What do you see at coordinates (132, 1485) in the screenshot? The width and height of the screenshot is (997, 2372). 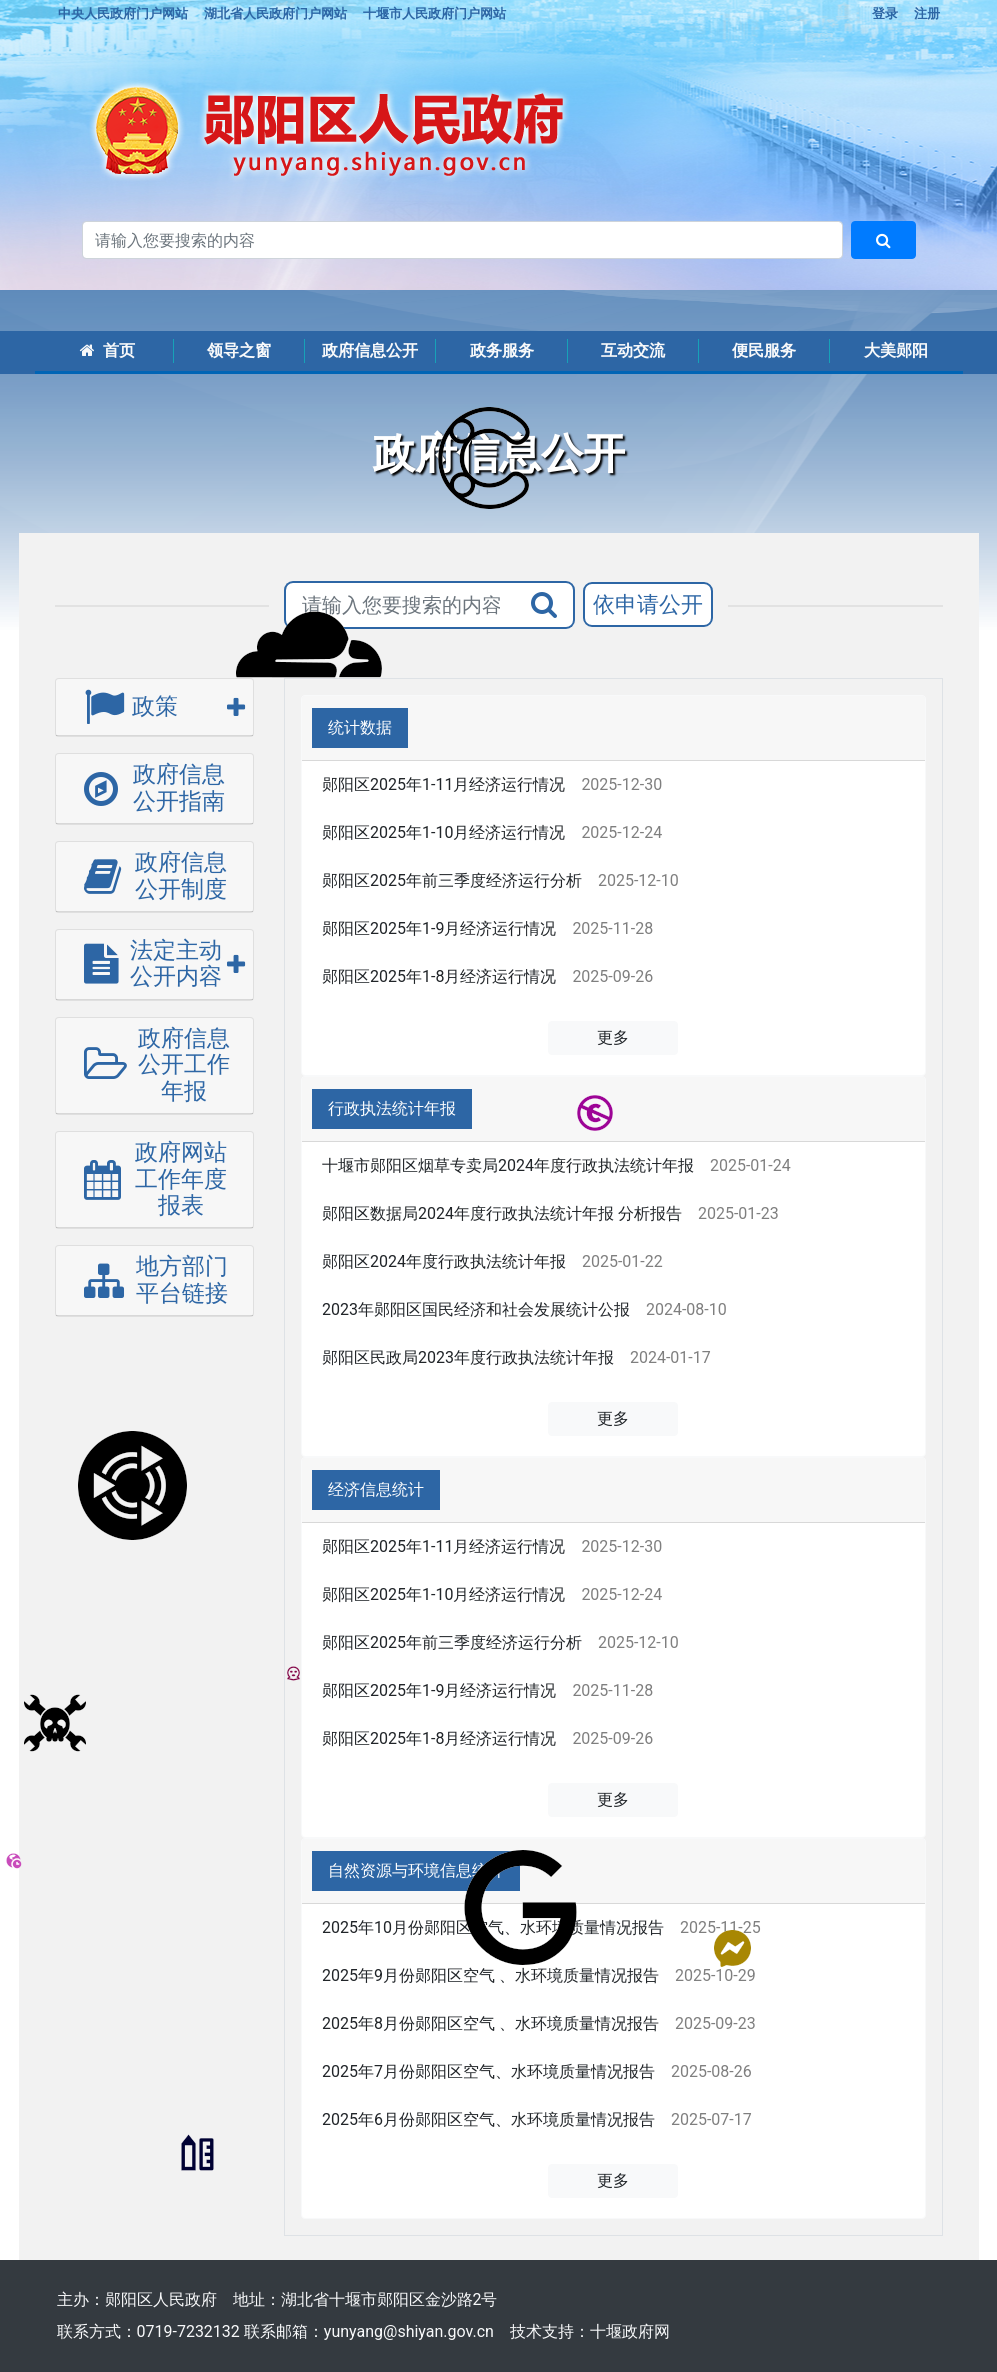 I see `ubuntu mate linux distribution logo` at bounding box center [132, 1485].